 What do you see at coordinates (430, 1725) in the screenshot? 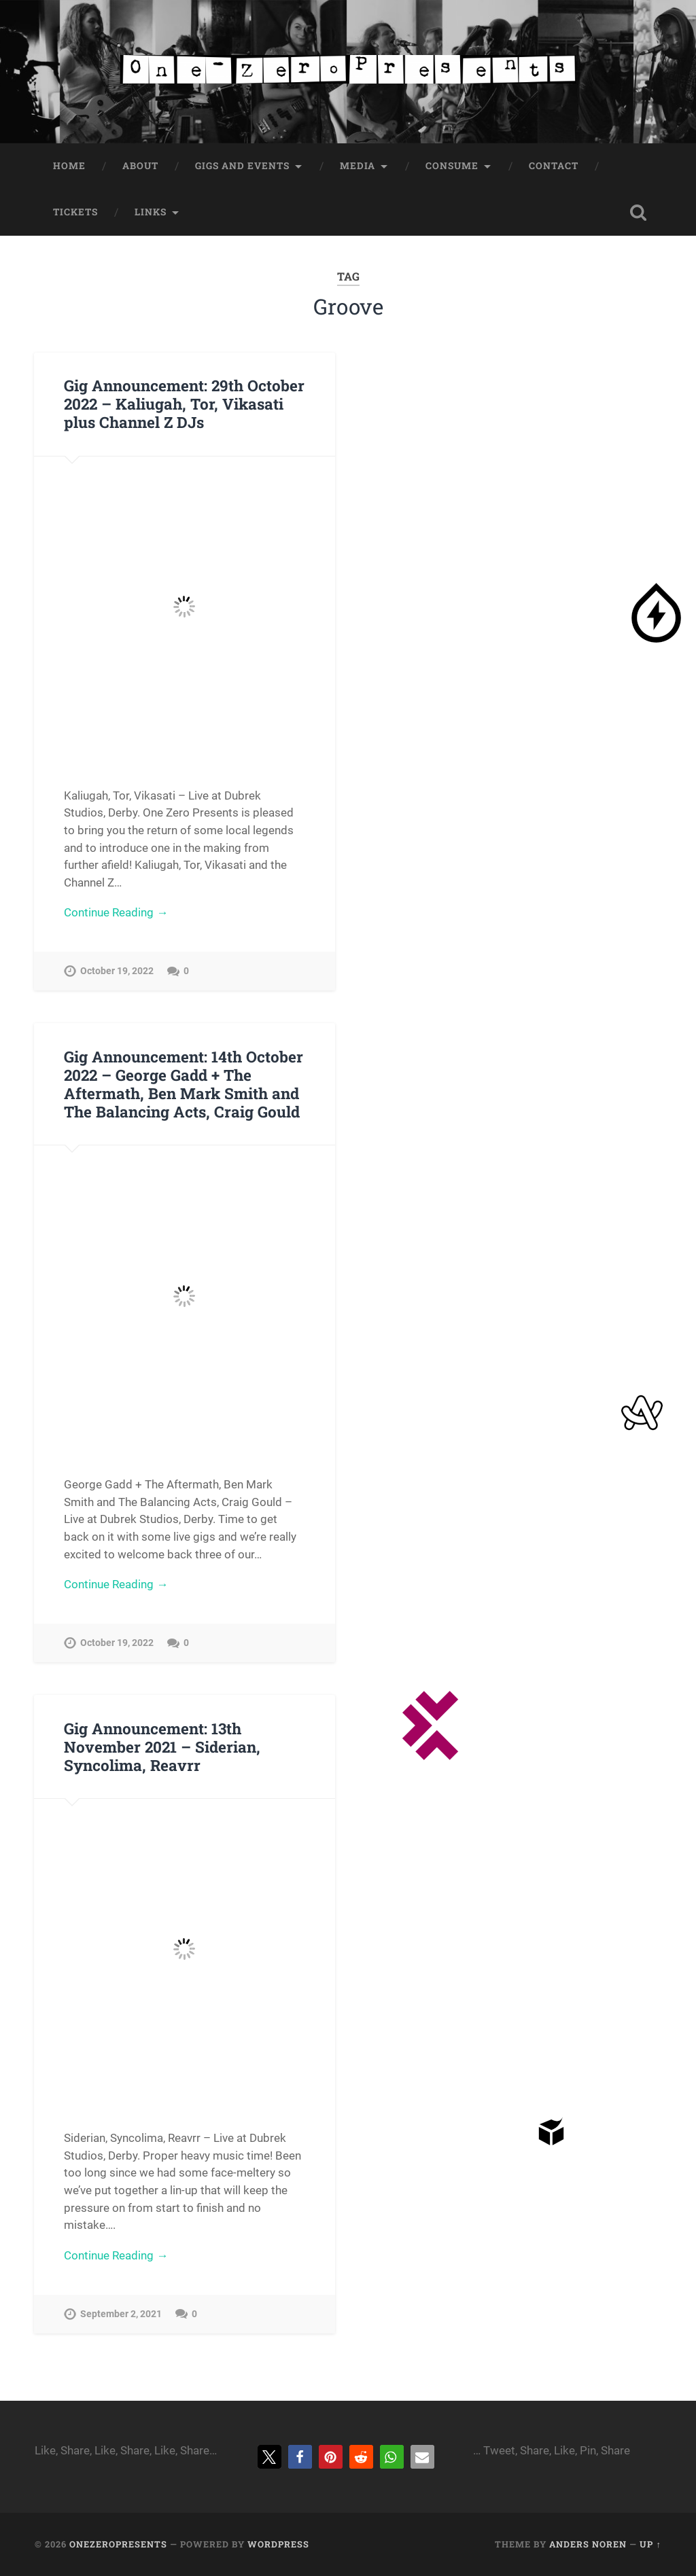
I see `tricentis company logo` at bounding box center [430, 1725].